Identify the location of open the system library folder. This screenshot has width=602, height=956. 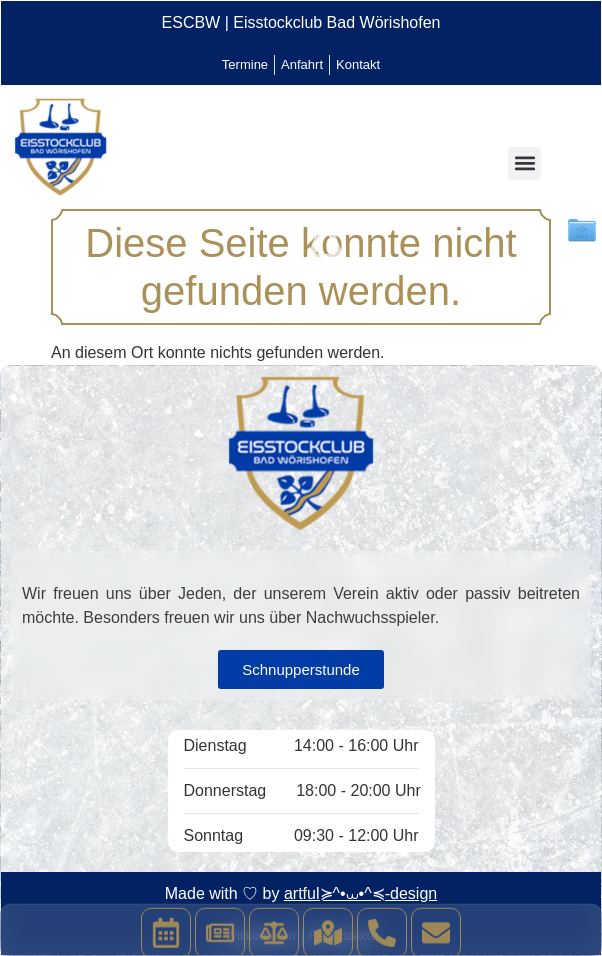
(582, 230).